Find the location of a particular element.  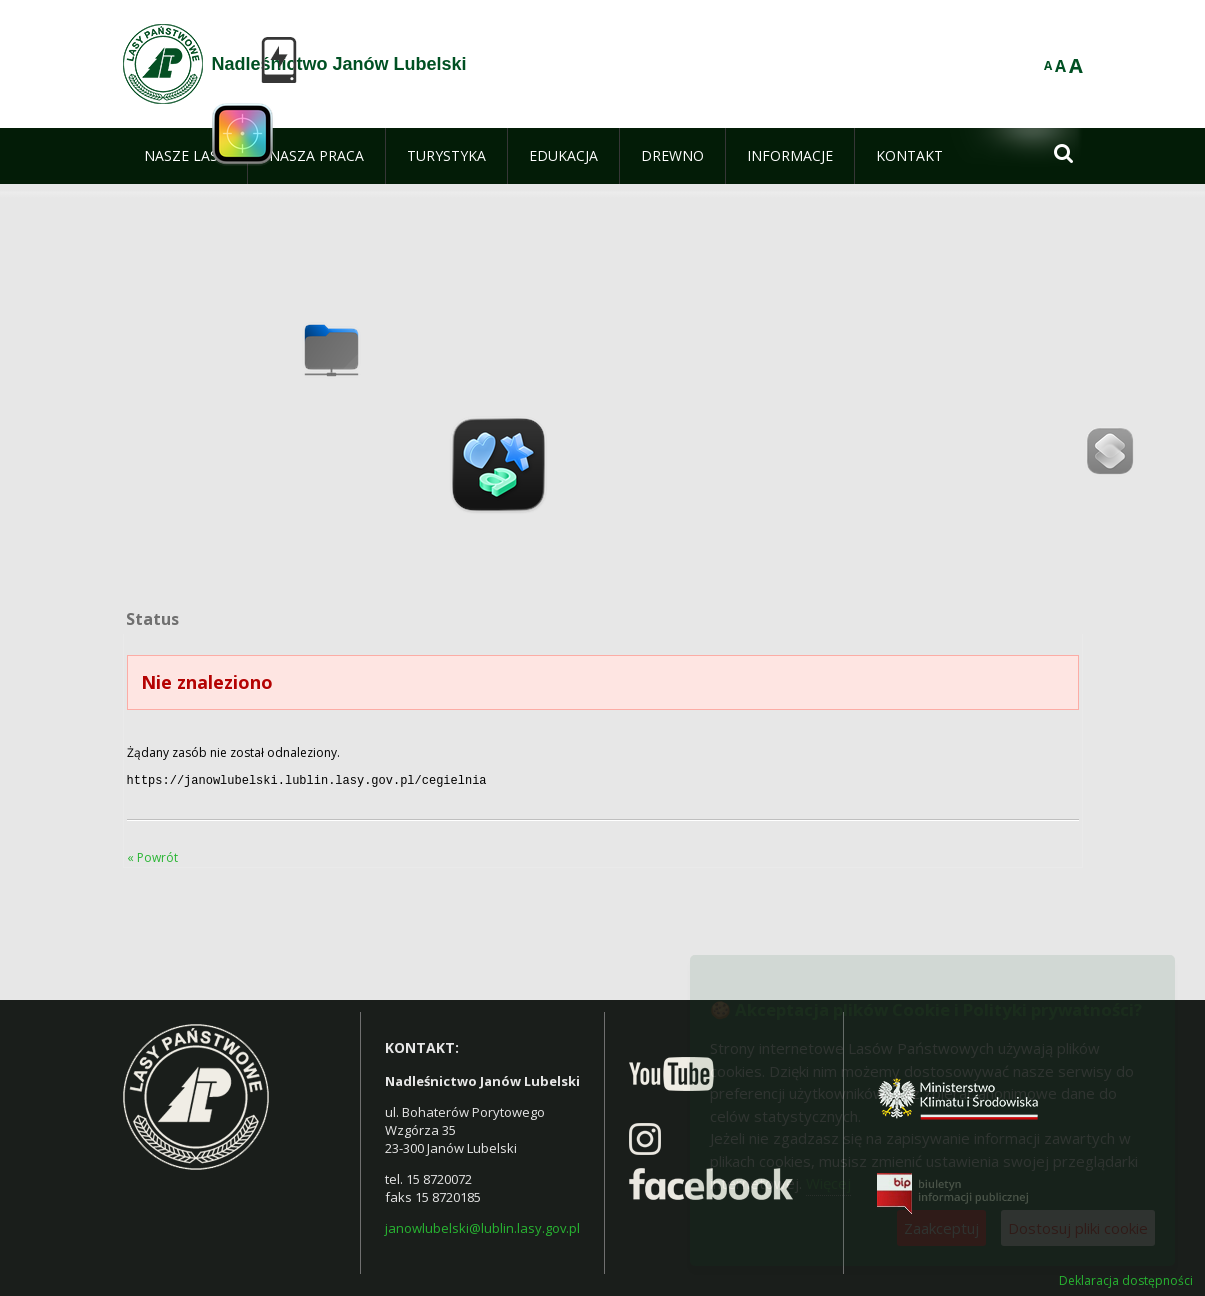

access a remote or network folder is located at coordinates (331, 349).